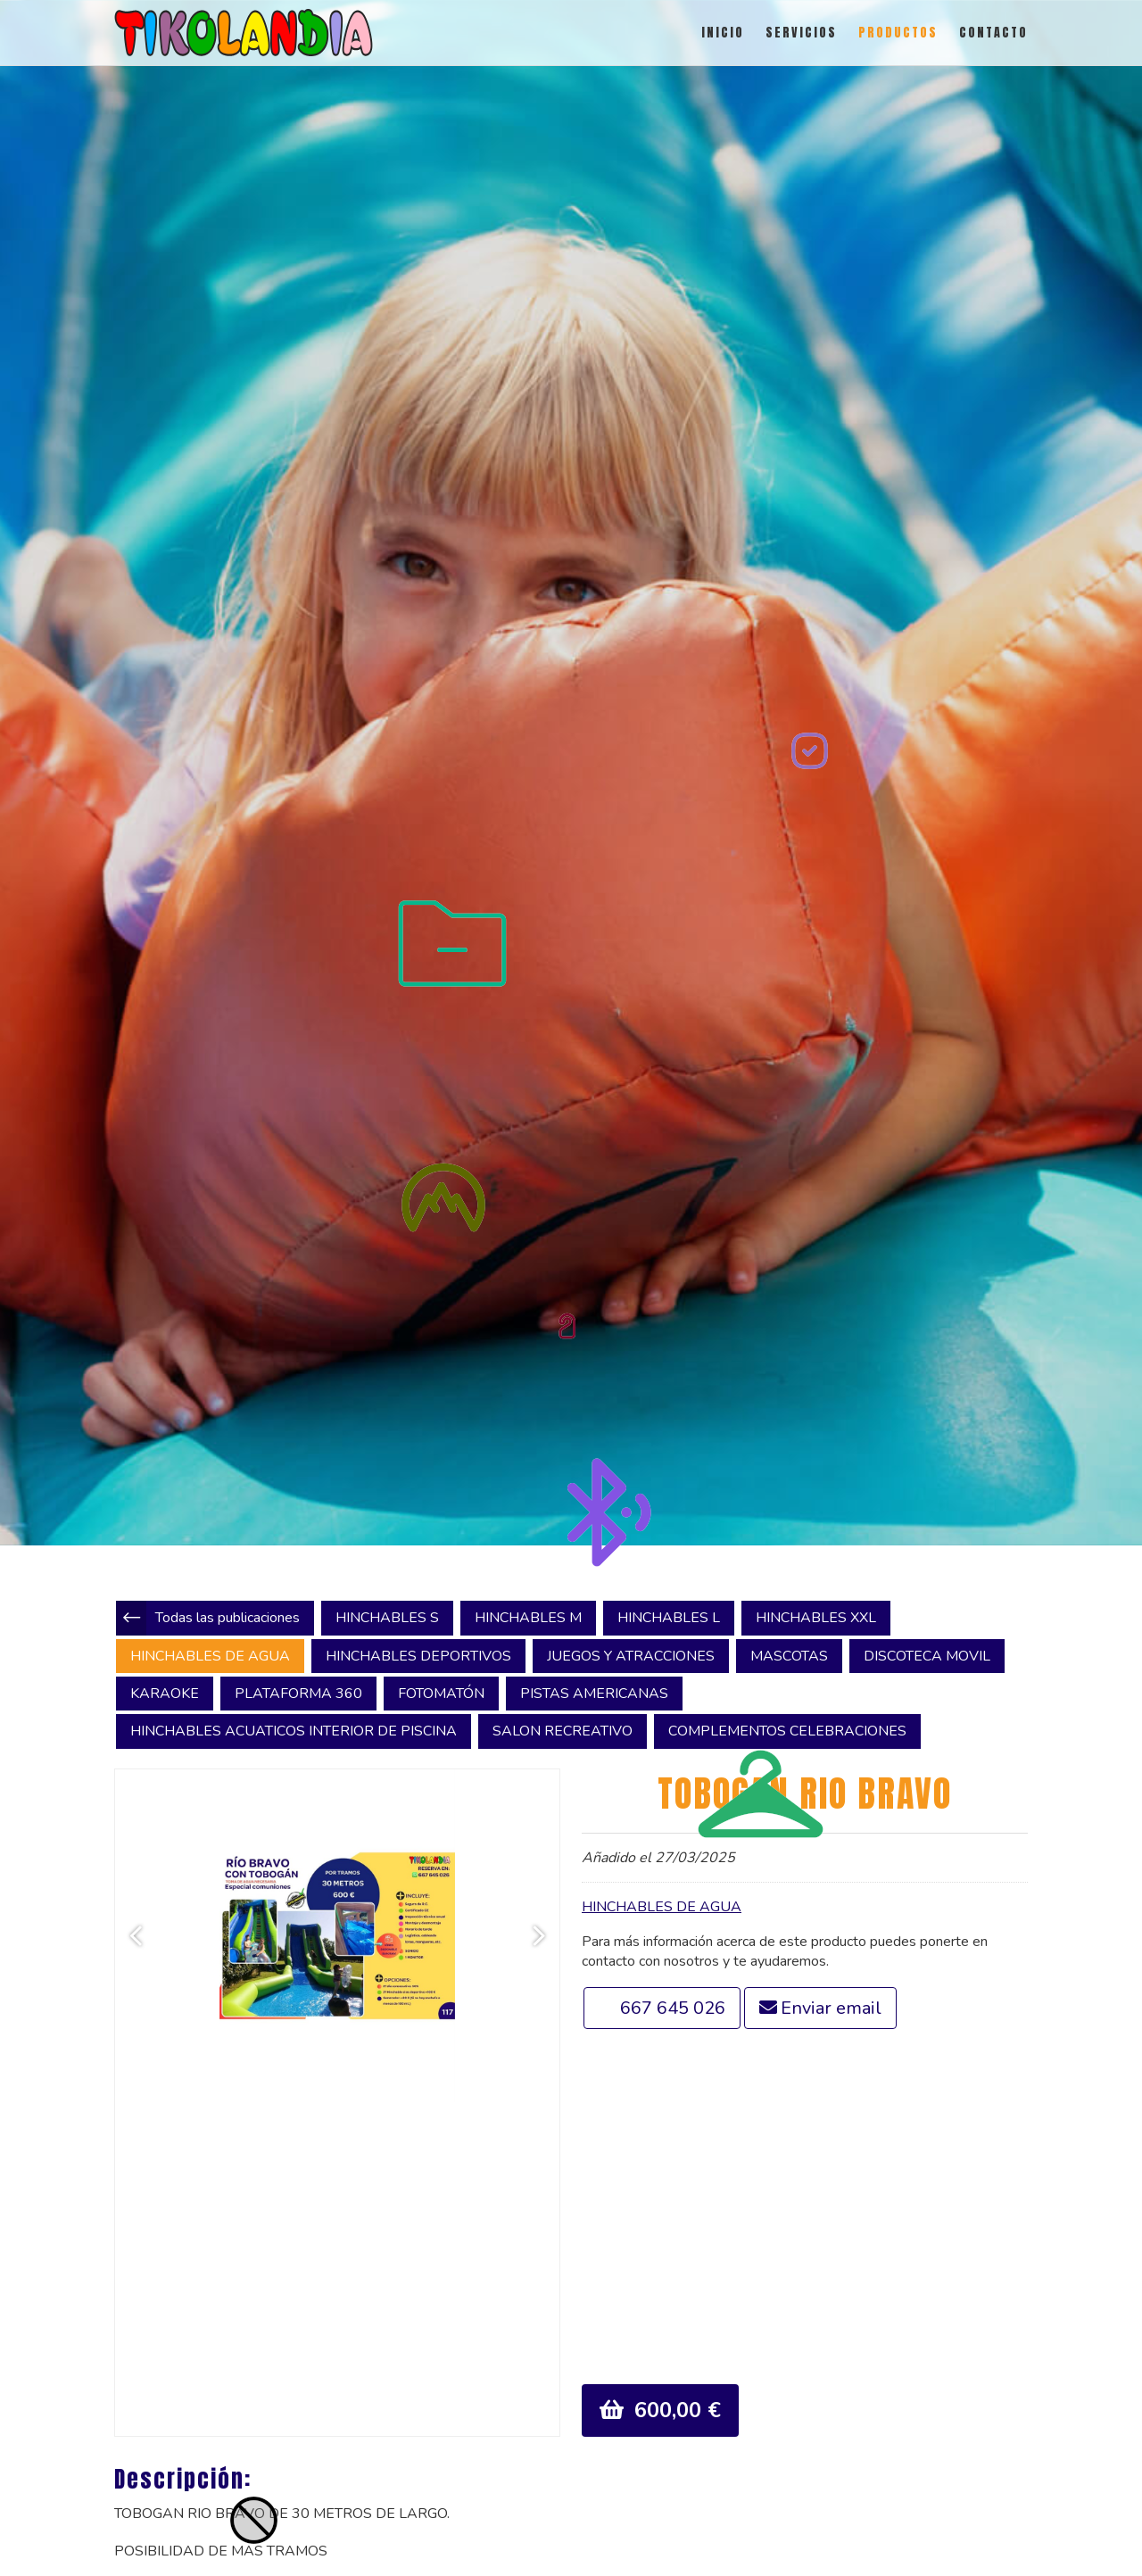 Image resolution: width=1142 pixels, height=2576 pixels. What do you see at coordinates (443, 1197) in the screenshot?
I see `connect to NordVPN` at bounding box center [443, 1197].